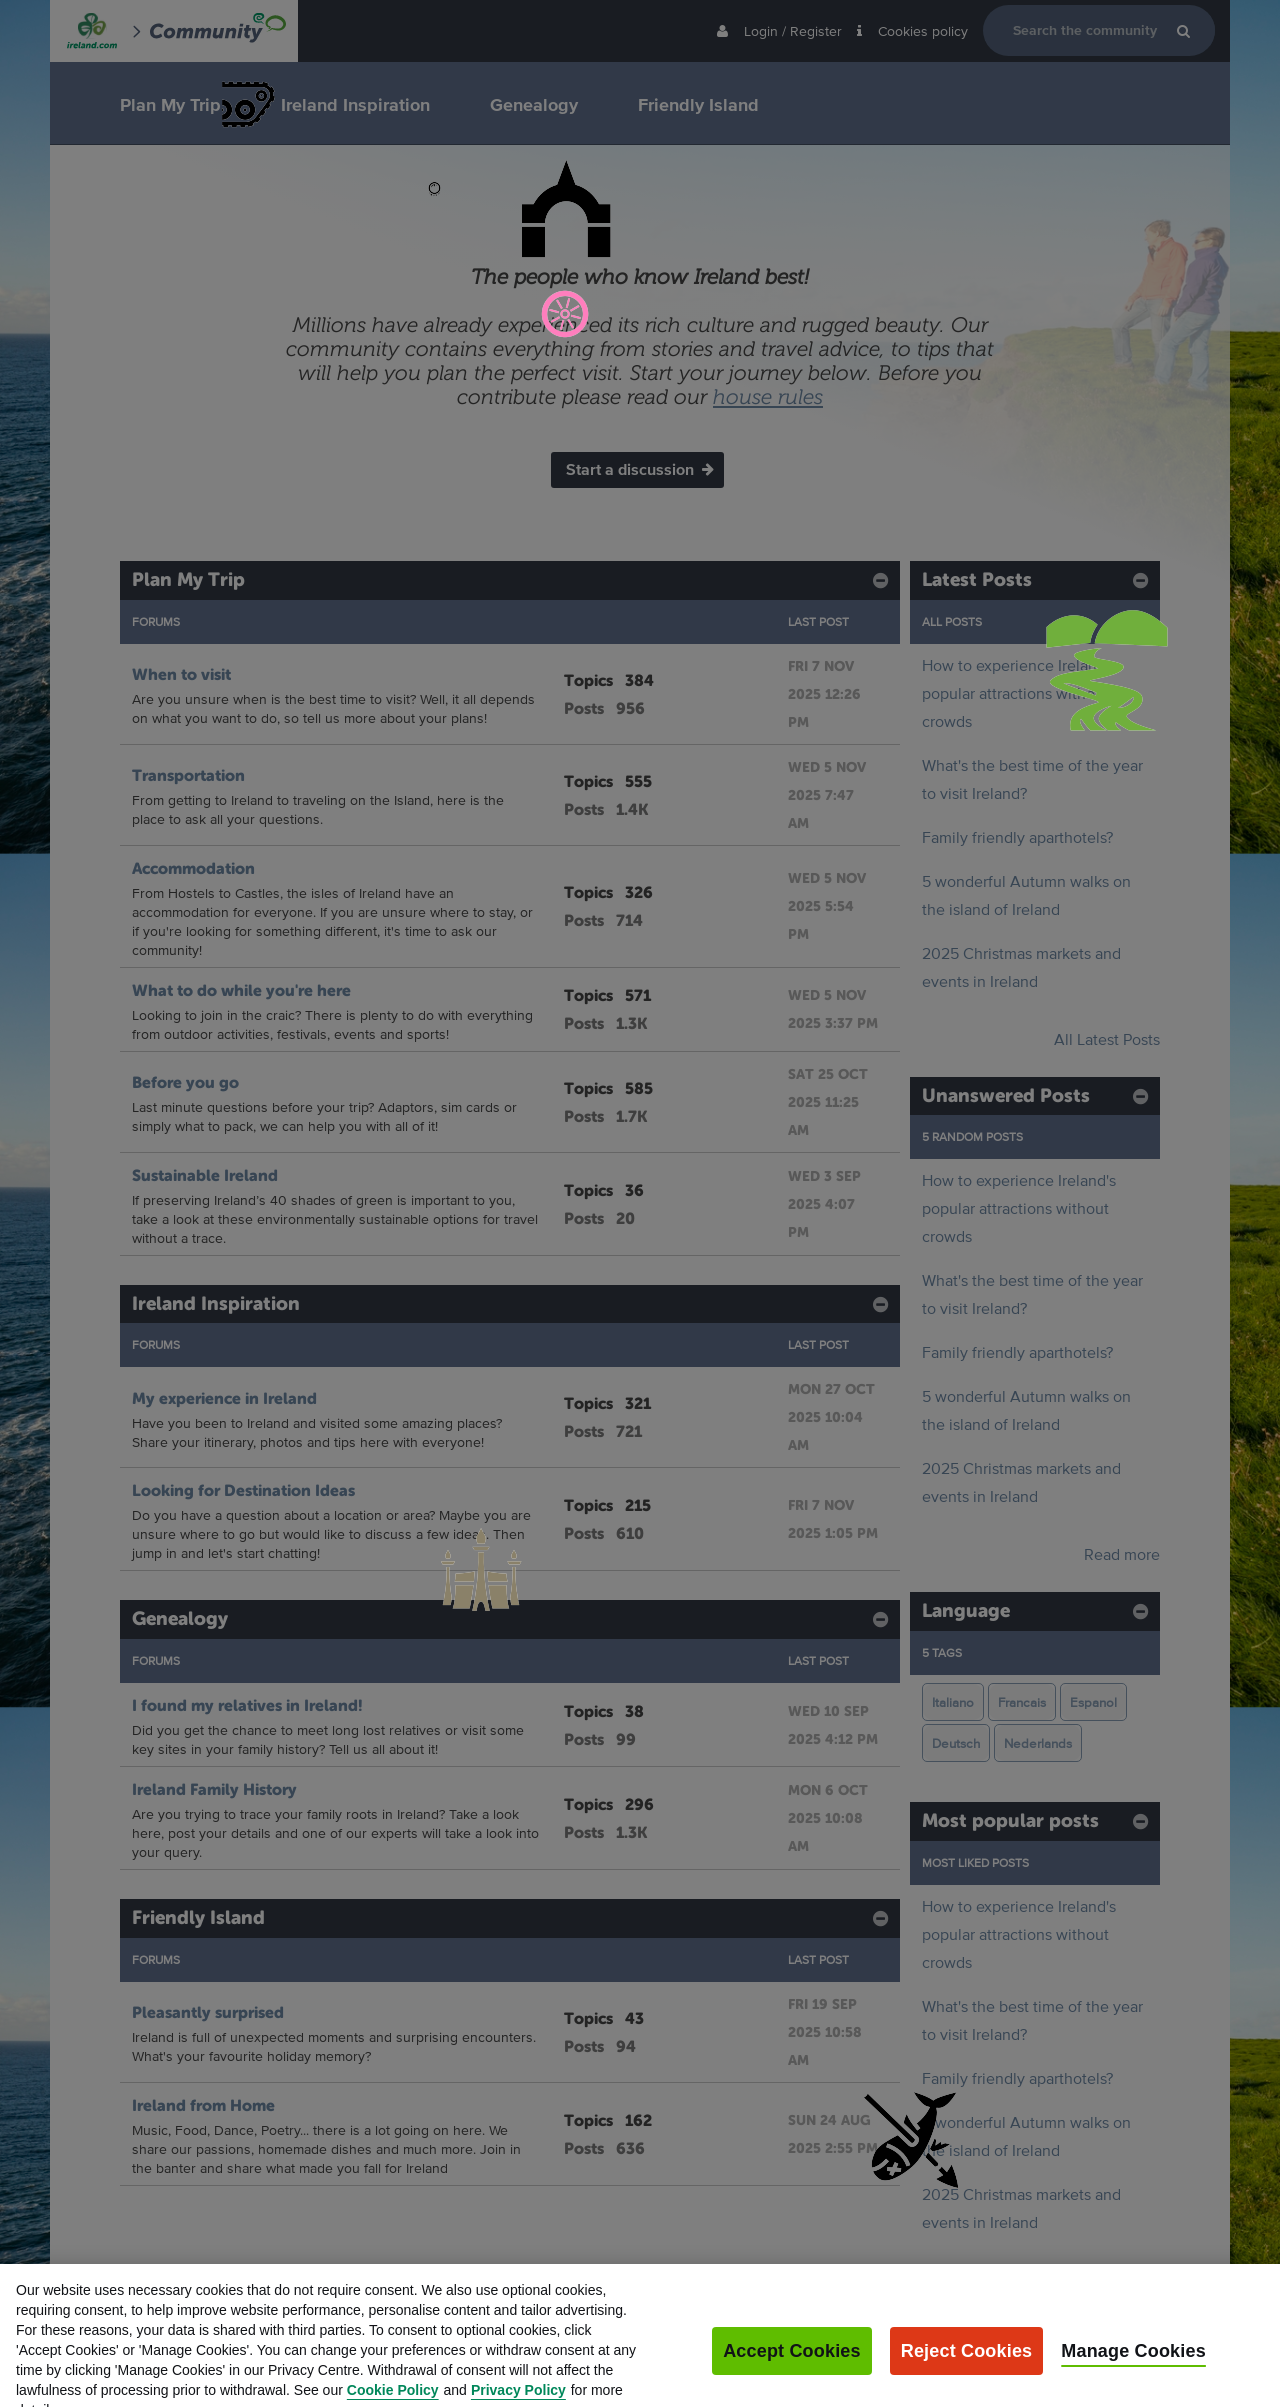 The height and width of the screenshot is (2407, 1280). What do you see at coordinates (434, 189) in the screenshot?
I see `equip a frost ring item` at bounding box center [434, 189].